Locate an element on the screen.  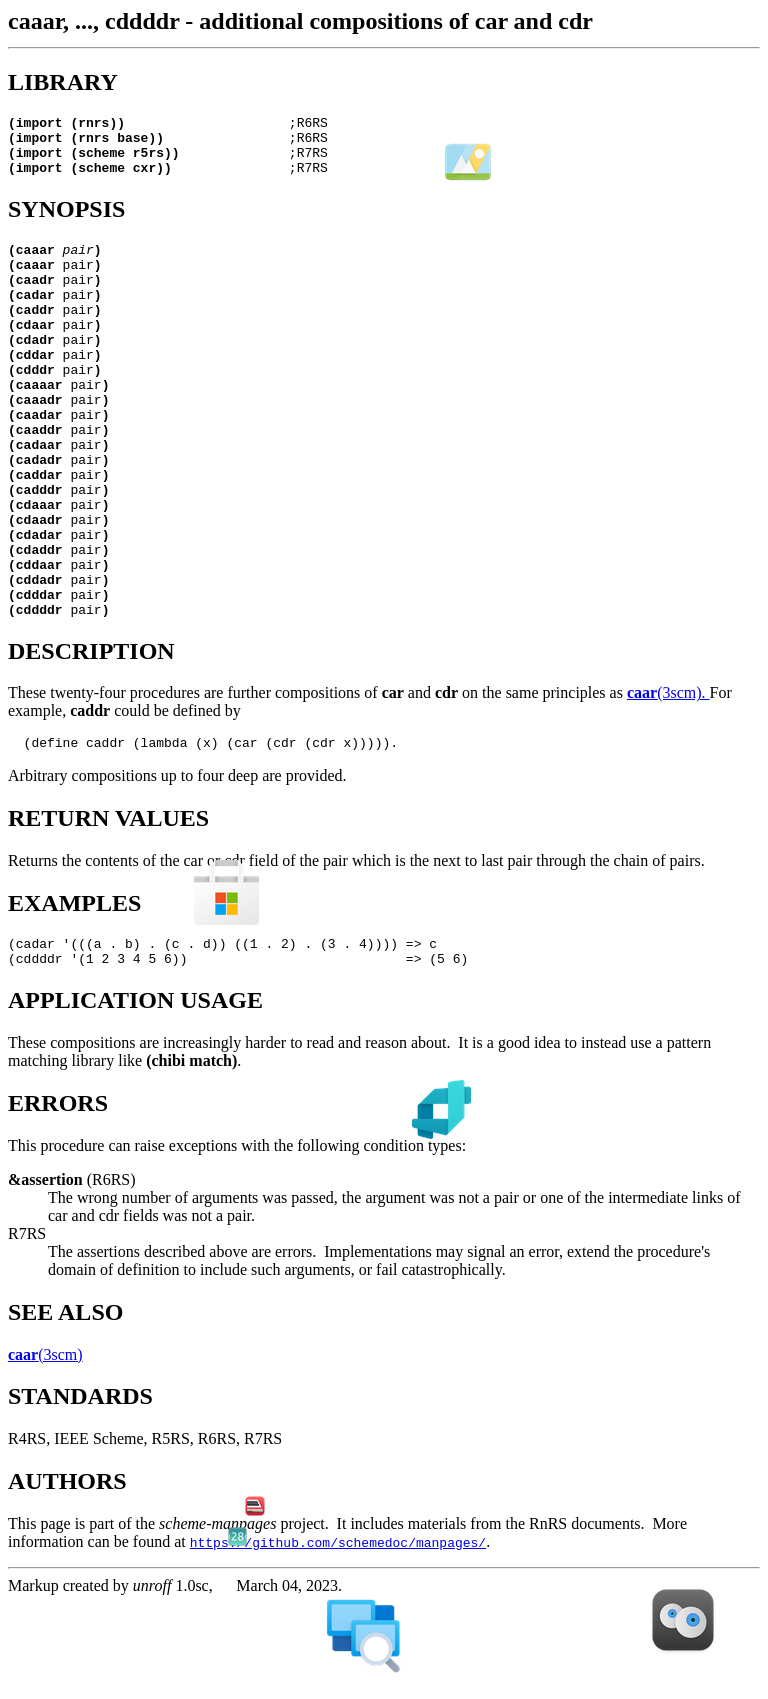
open the calendar app is located at coordinates (237, 1536).